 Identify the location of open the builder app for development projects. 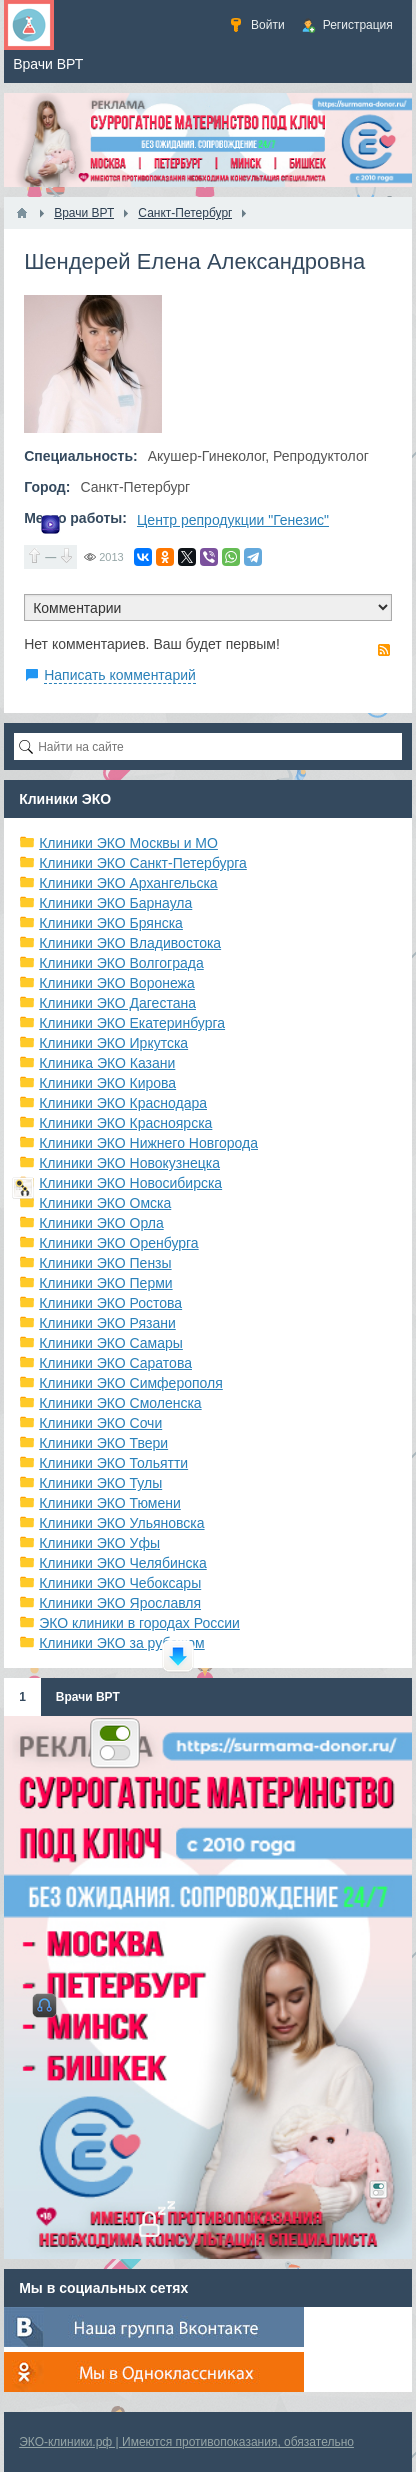
(23, 1188).